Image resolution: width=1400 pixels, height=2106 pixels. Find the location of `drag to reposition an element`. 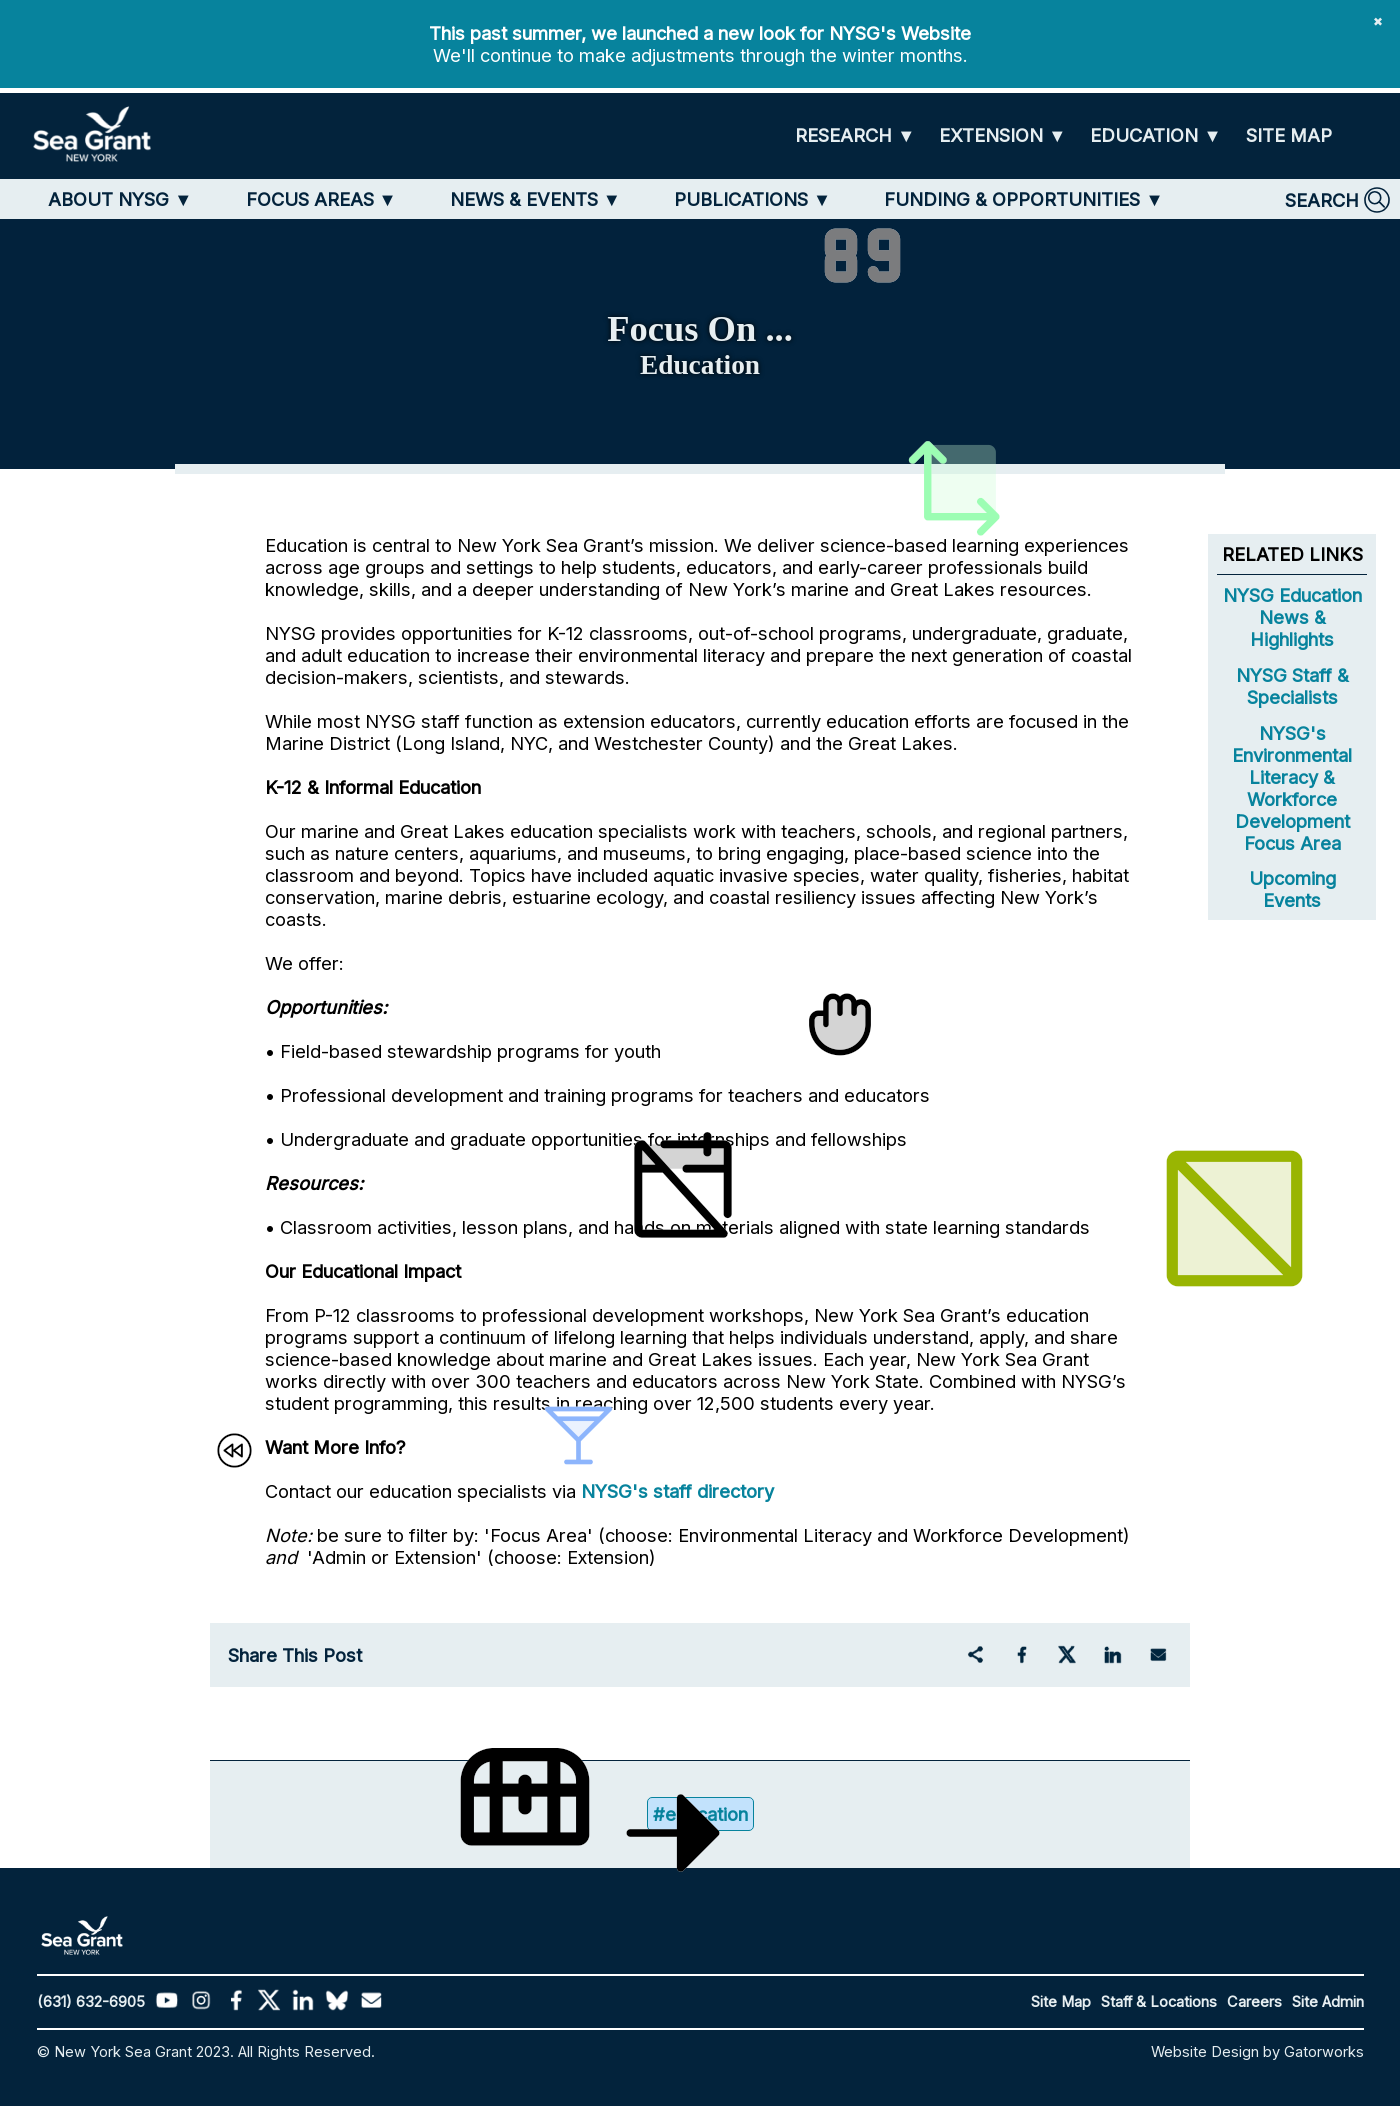

drag to reposition an element is located at coordinates (840, 1016).